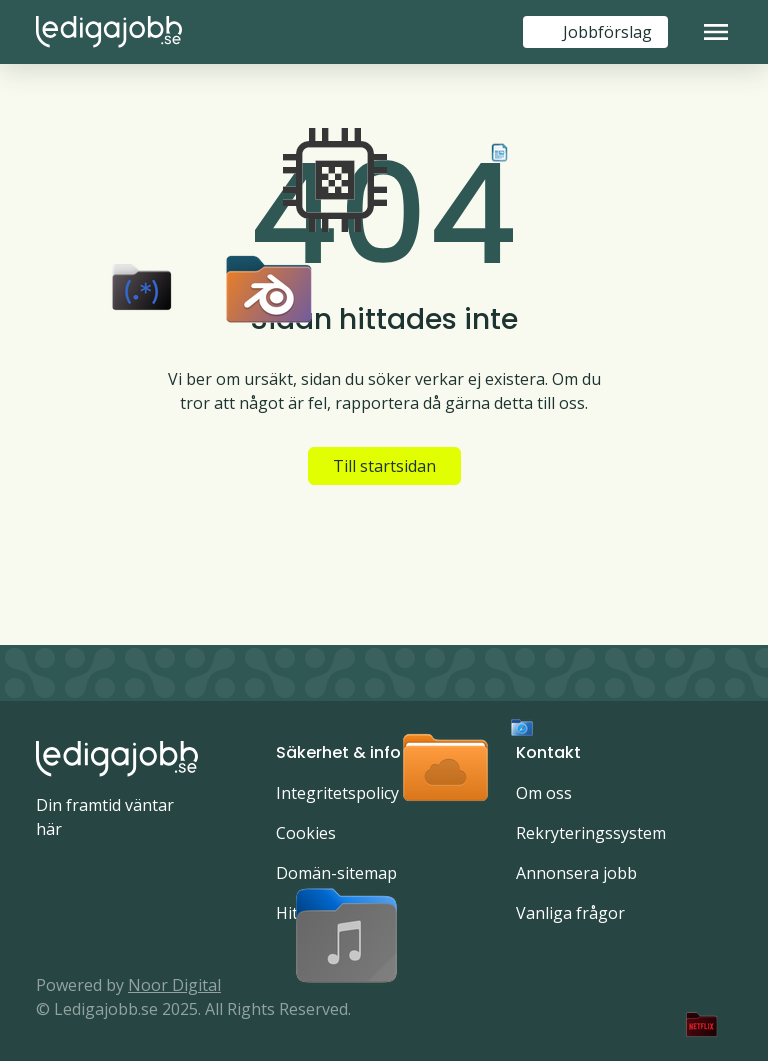 This screenshot has width=768, height=1061. Describe the element at coordinates (268, 291) in the screenshot. I see `open folder containing Blender project files` at that location.